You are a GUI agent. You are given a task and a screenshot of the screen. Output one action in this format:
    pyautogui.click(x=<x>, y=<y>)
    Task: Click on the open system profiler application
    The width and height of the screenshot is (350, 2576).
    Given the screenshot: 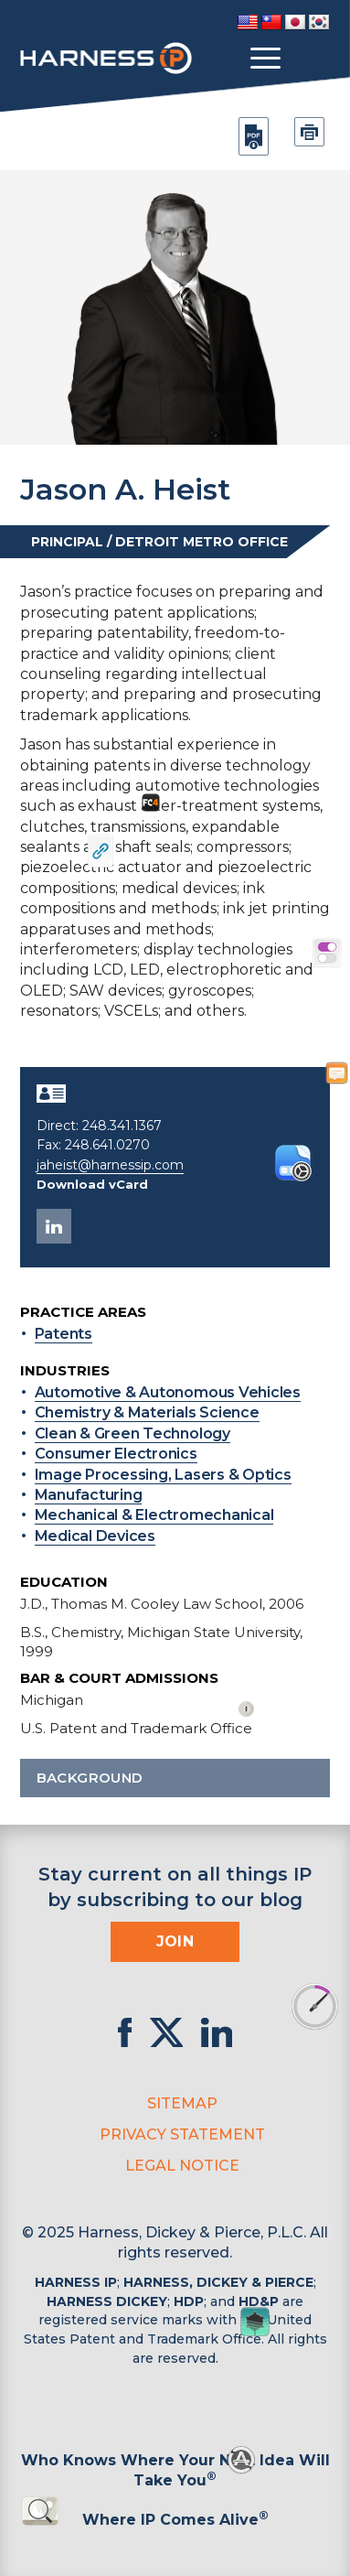 What is the action you would take?
    pyautogui.click(x=292, y=1162)
    